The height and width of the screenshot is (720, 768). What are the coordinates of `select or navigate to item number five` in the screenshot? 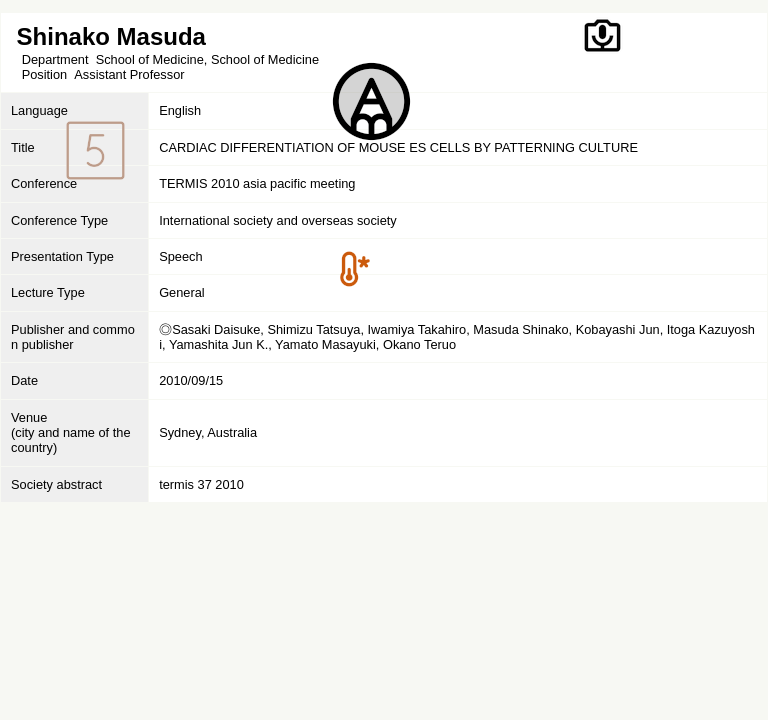 It's located at (95, 150).